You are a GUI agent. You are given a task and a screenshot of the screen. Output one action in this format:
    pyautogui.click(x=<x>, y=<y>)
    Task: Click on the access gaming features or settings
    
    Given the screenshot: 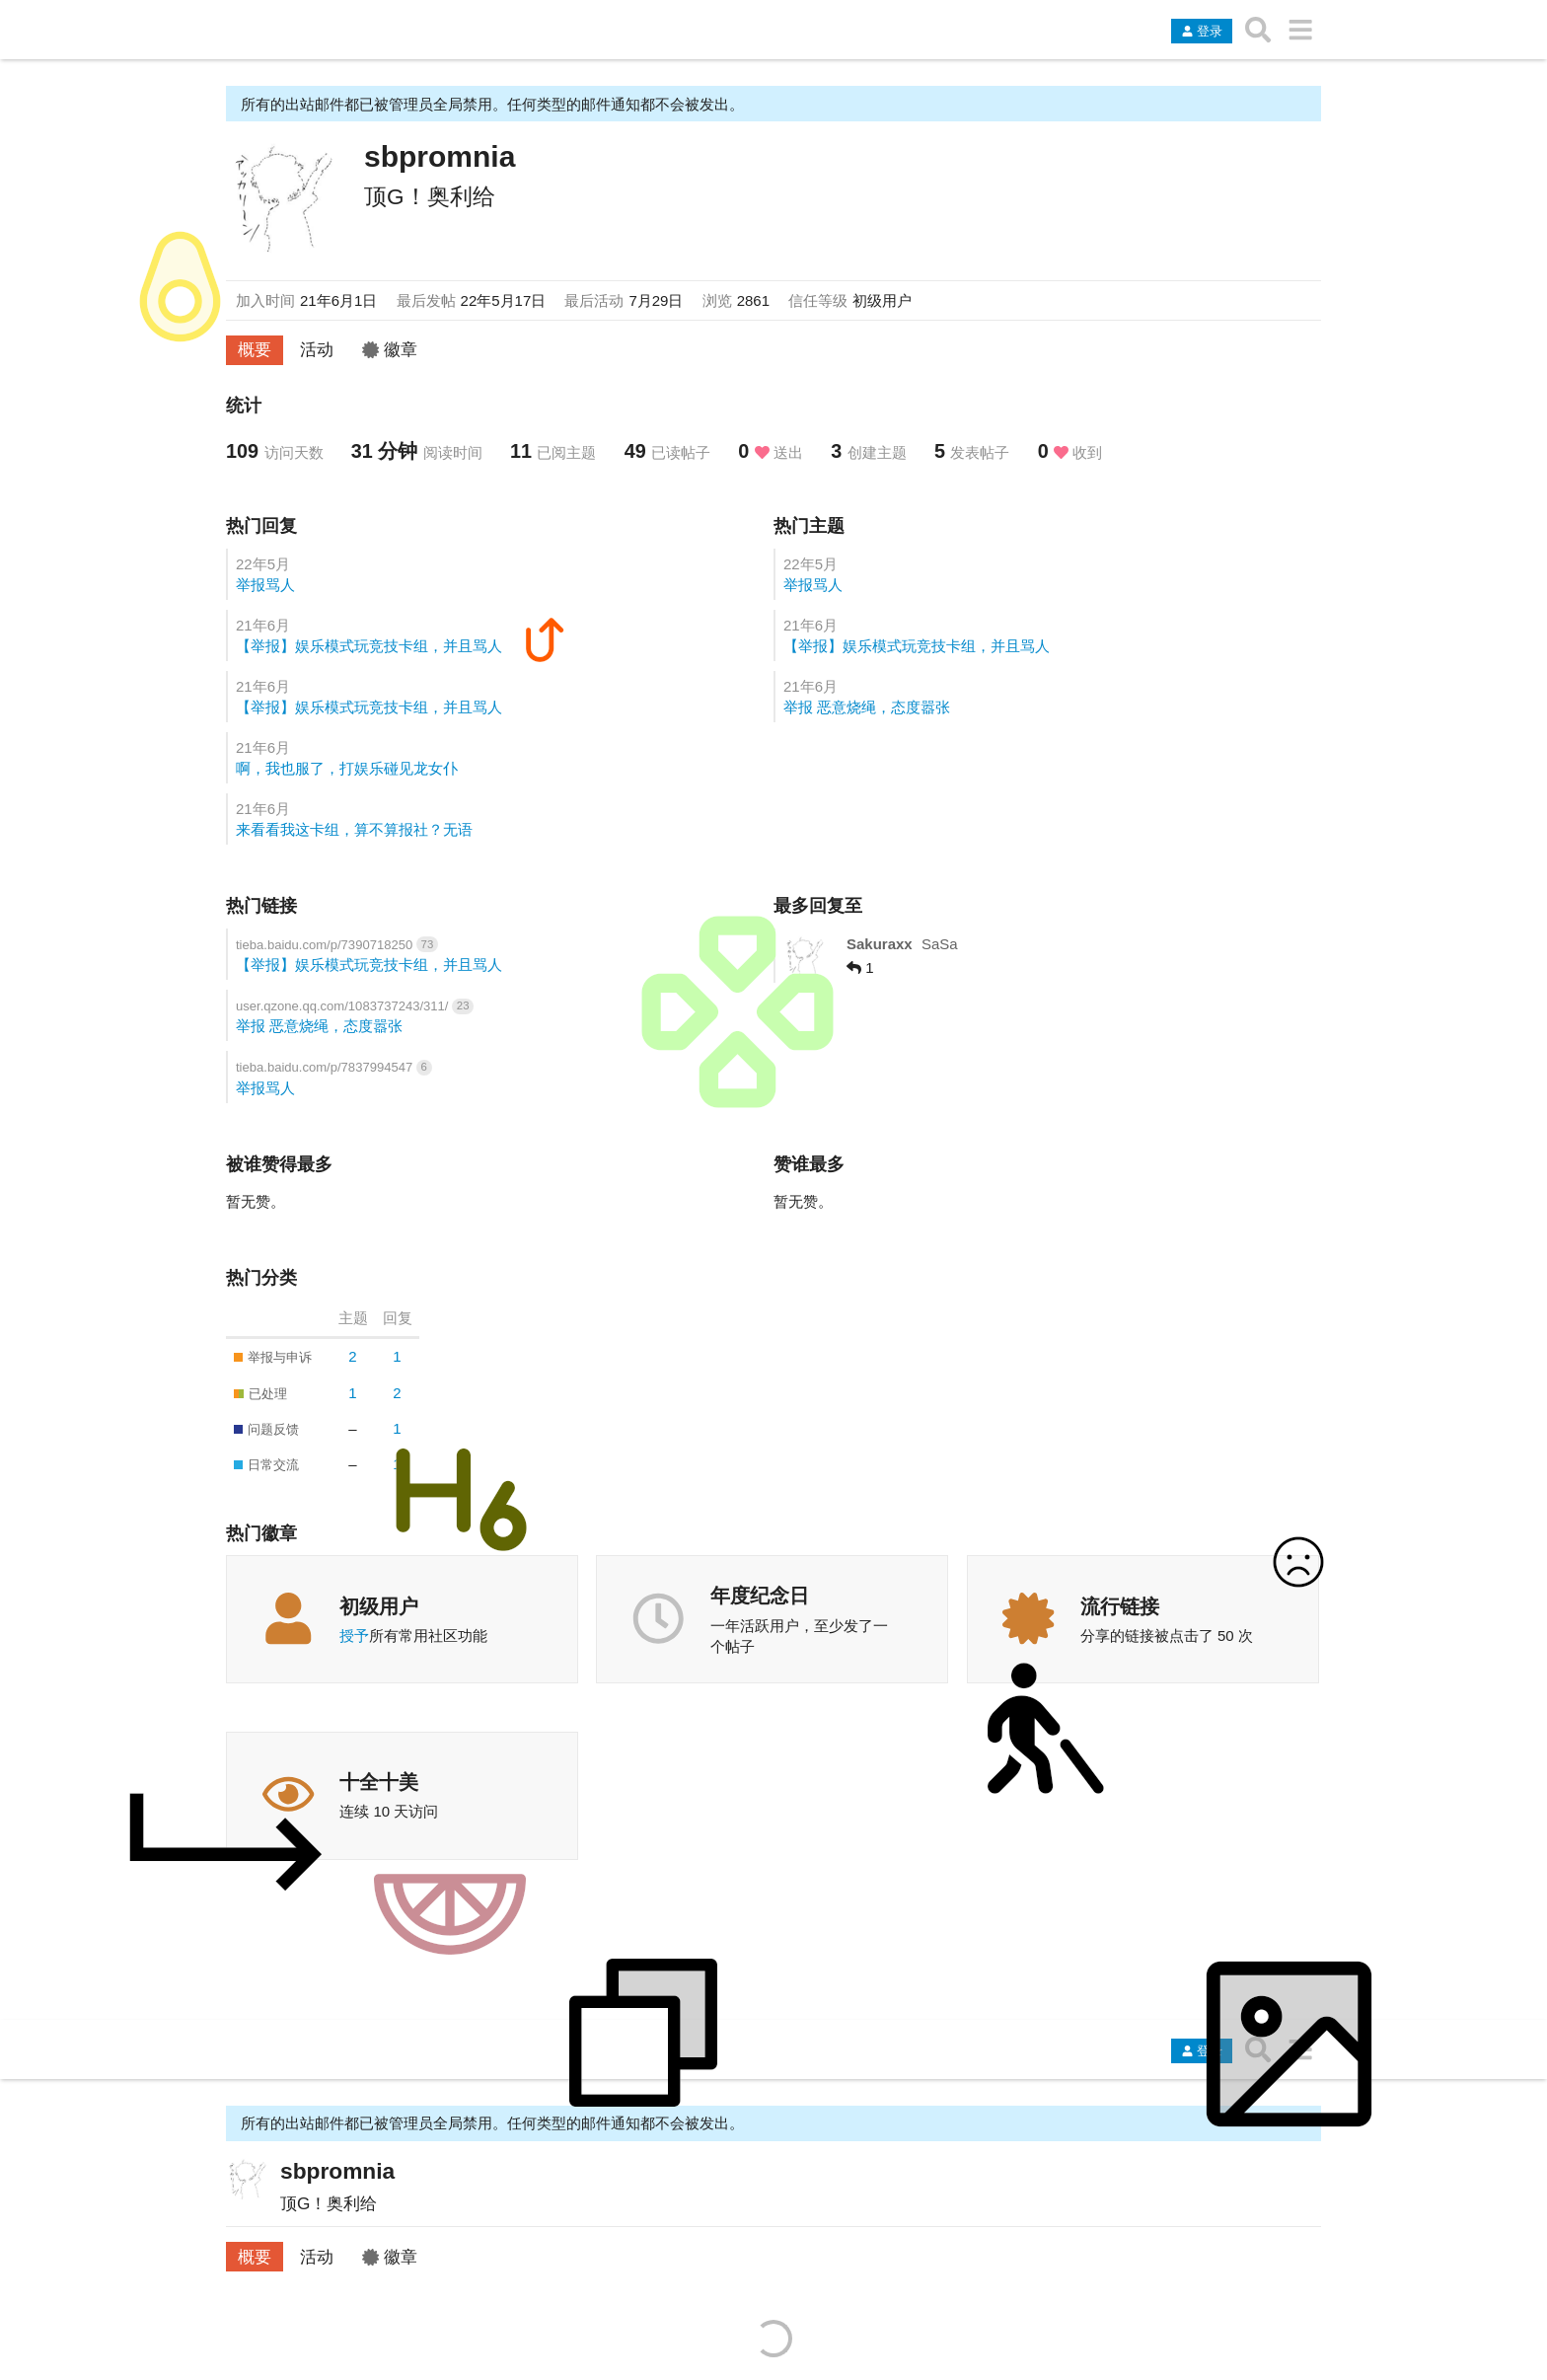 What is the action you would take?
    pyautogui.click(x=737, y=1011)
    